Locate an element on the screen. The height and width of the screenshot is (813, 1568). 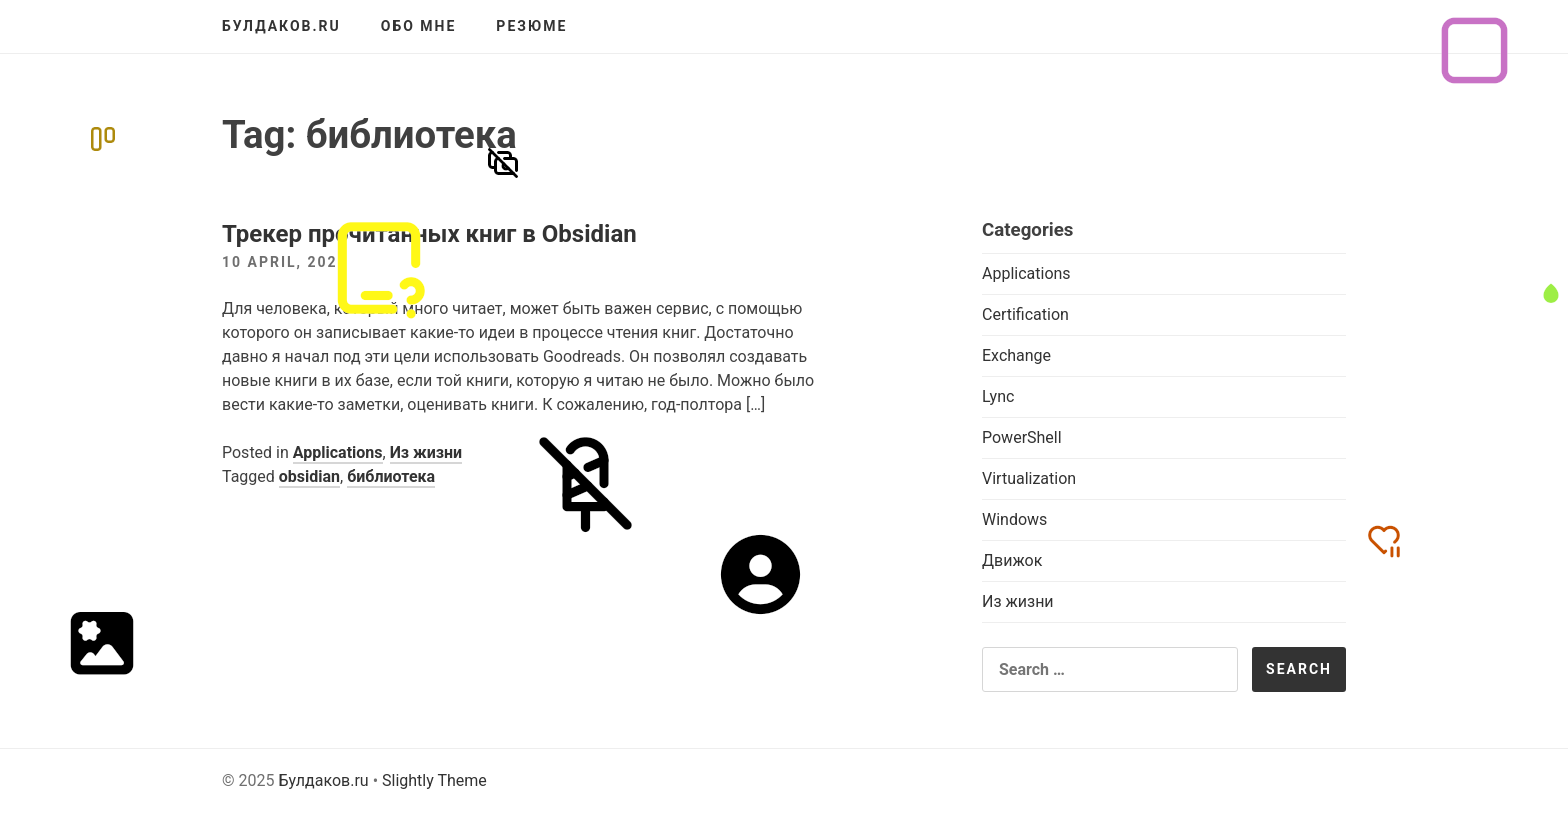
pause health monitoring or tracking is located at coordinates (1384, 540).